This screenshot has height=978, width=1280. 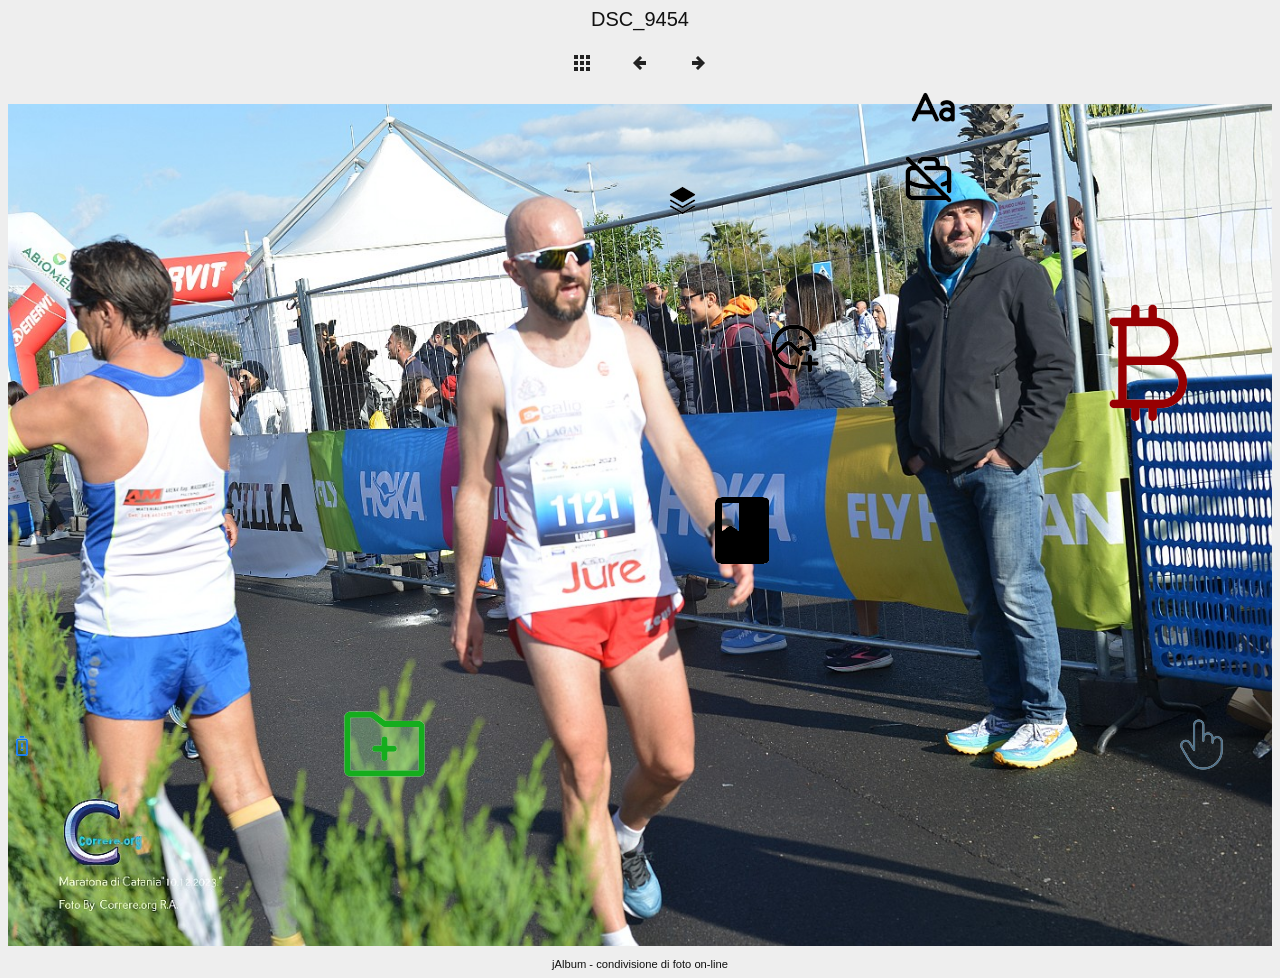 What do you see at coordinates (1201, 744) in the screenshot?
I see `tap or click to select an item` at bounding box center [1201, 744].